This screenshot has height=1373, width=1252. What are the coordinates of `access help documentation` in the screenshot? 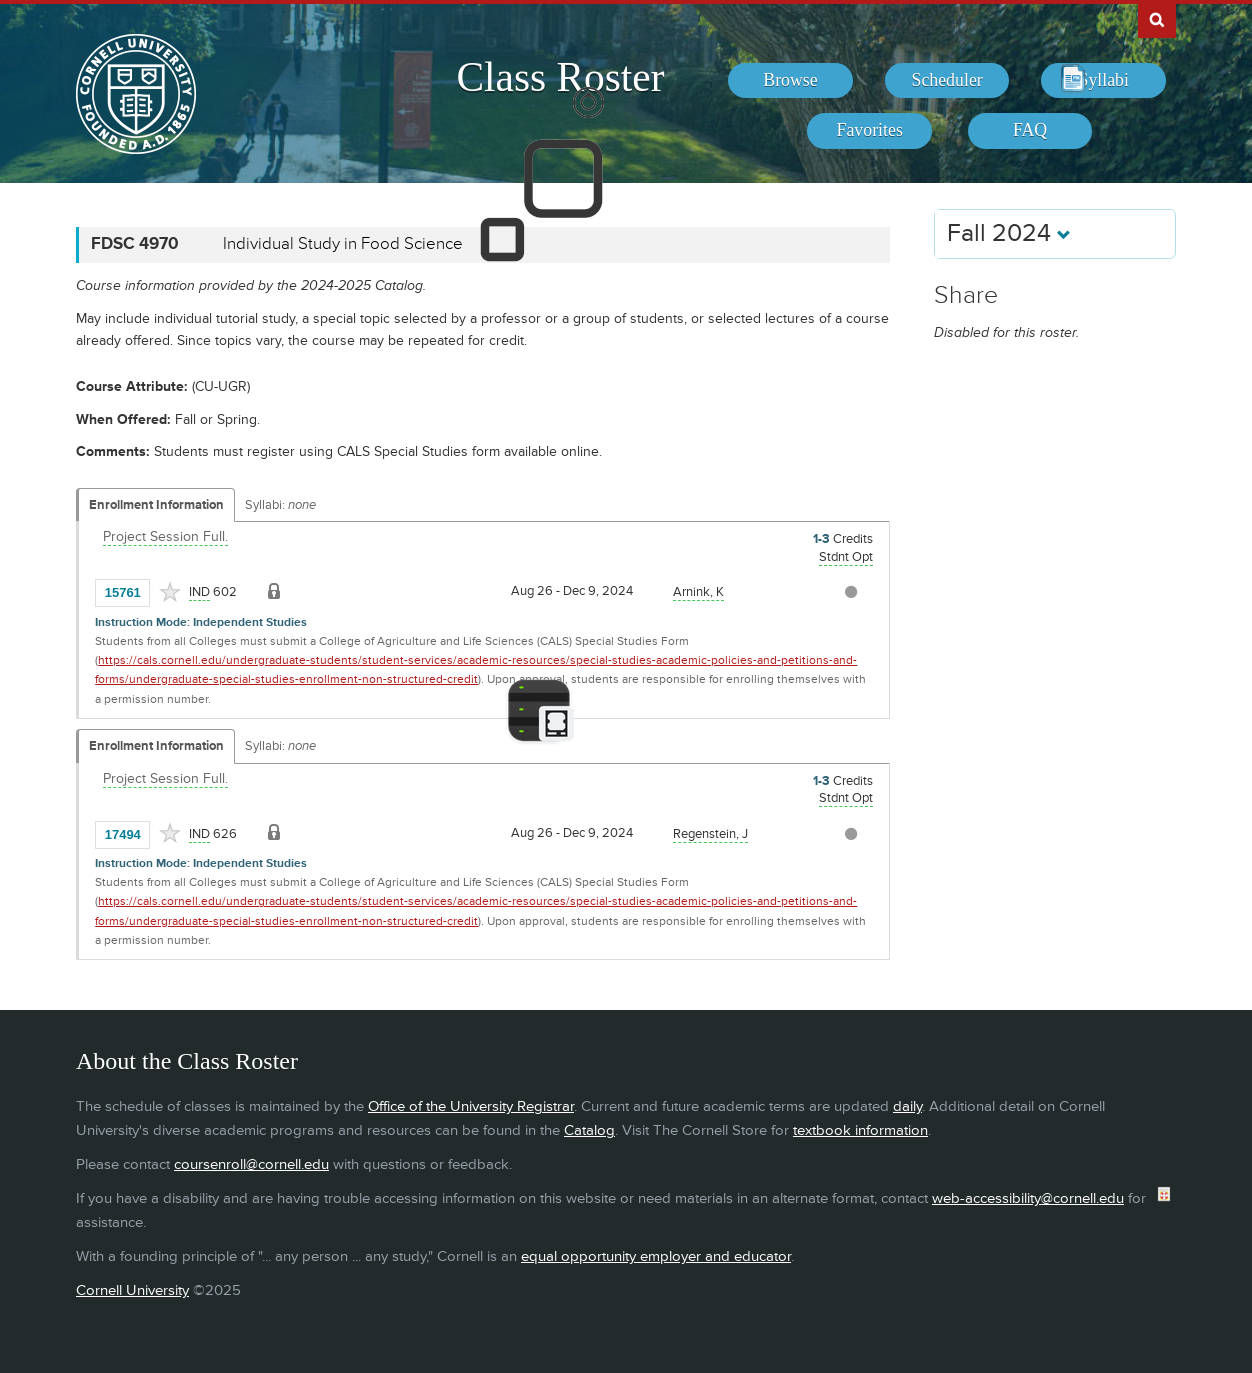 It's located at (1164, 1194).